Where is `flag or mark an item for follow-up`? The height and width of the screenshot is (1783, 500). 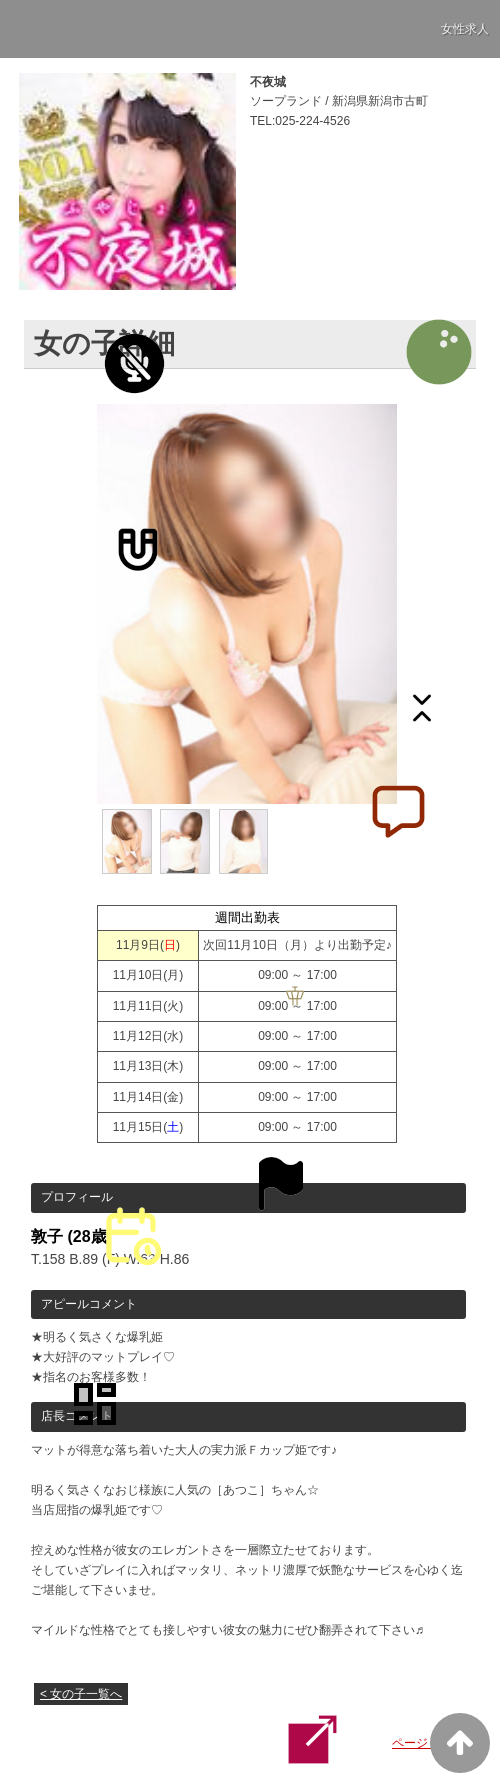 flag or mark an item for follow-up is located at coordinates (281, 1183).